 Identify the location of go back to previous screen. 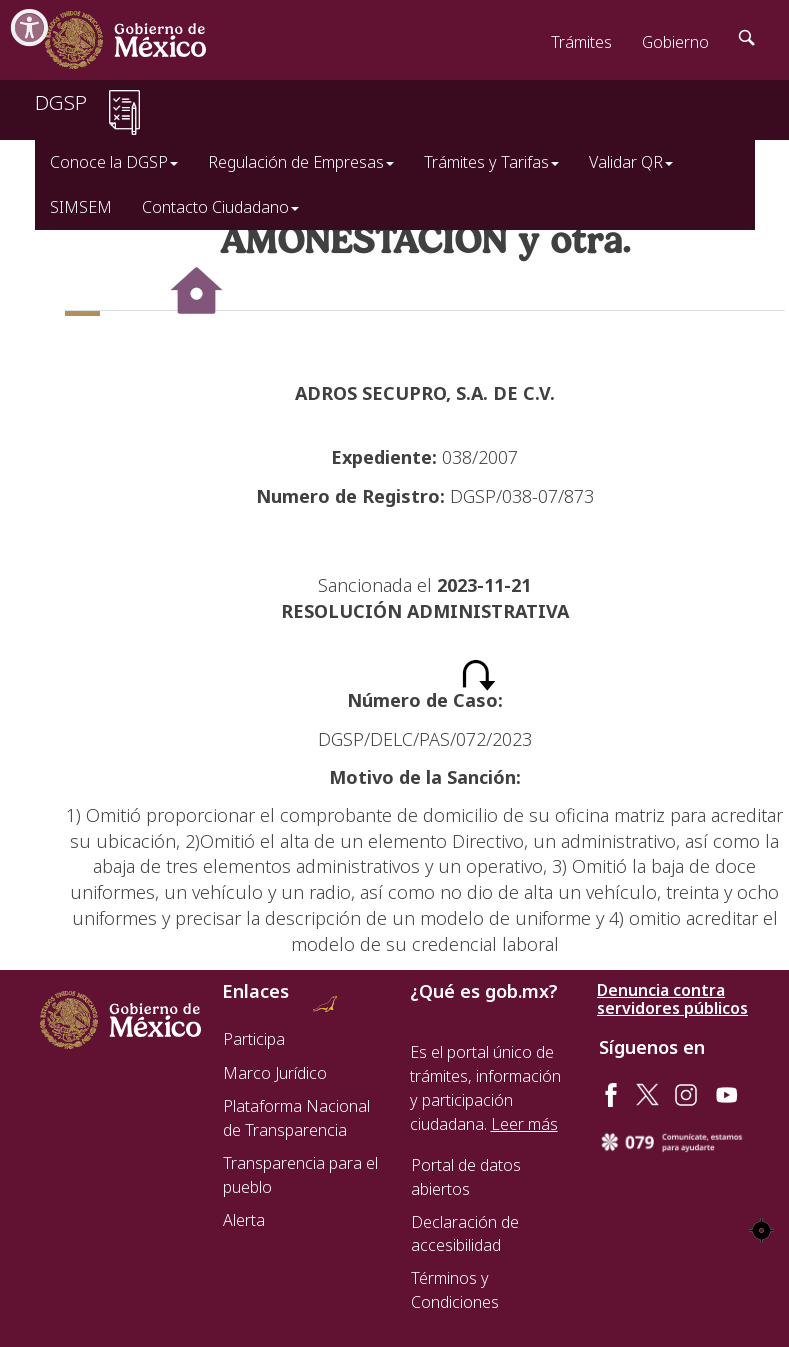
(477, 674).